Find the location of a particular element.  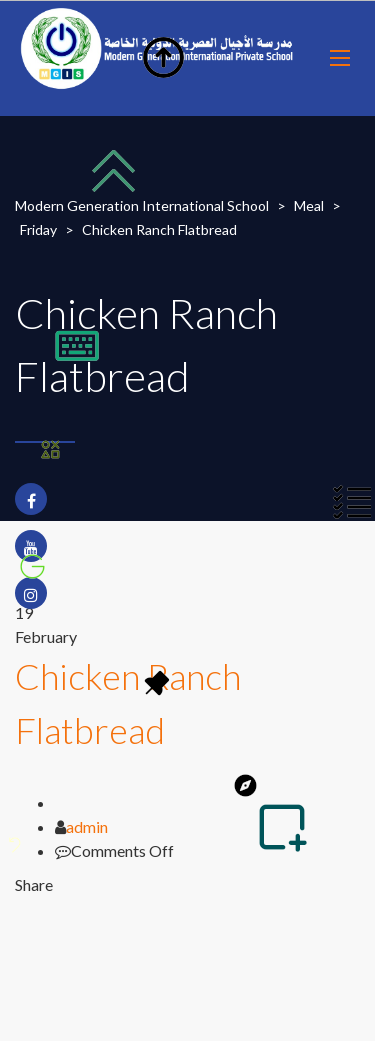

view or manage your task checklist is located at coordinates (350, 502).